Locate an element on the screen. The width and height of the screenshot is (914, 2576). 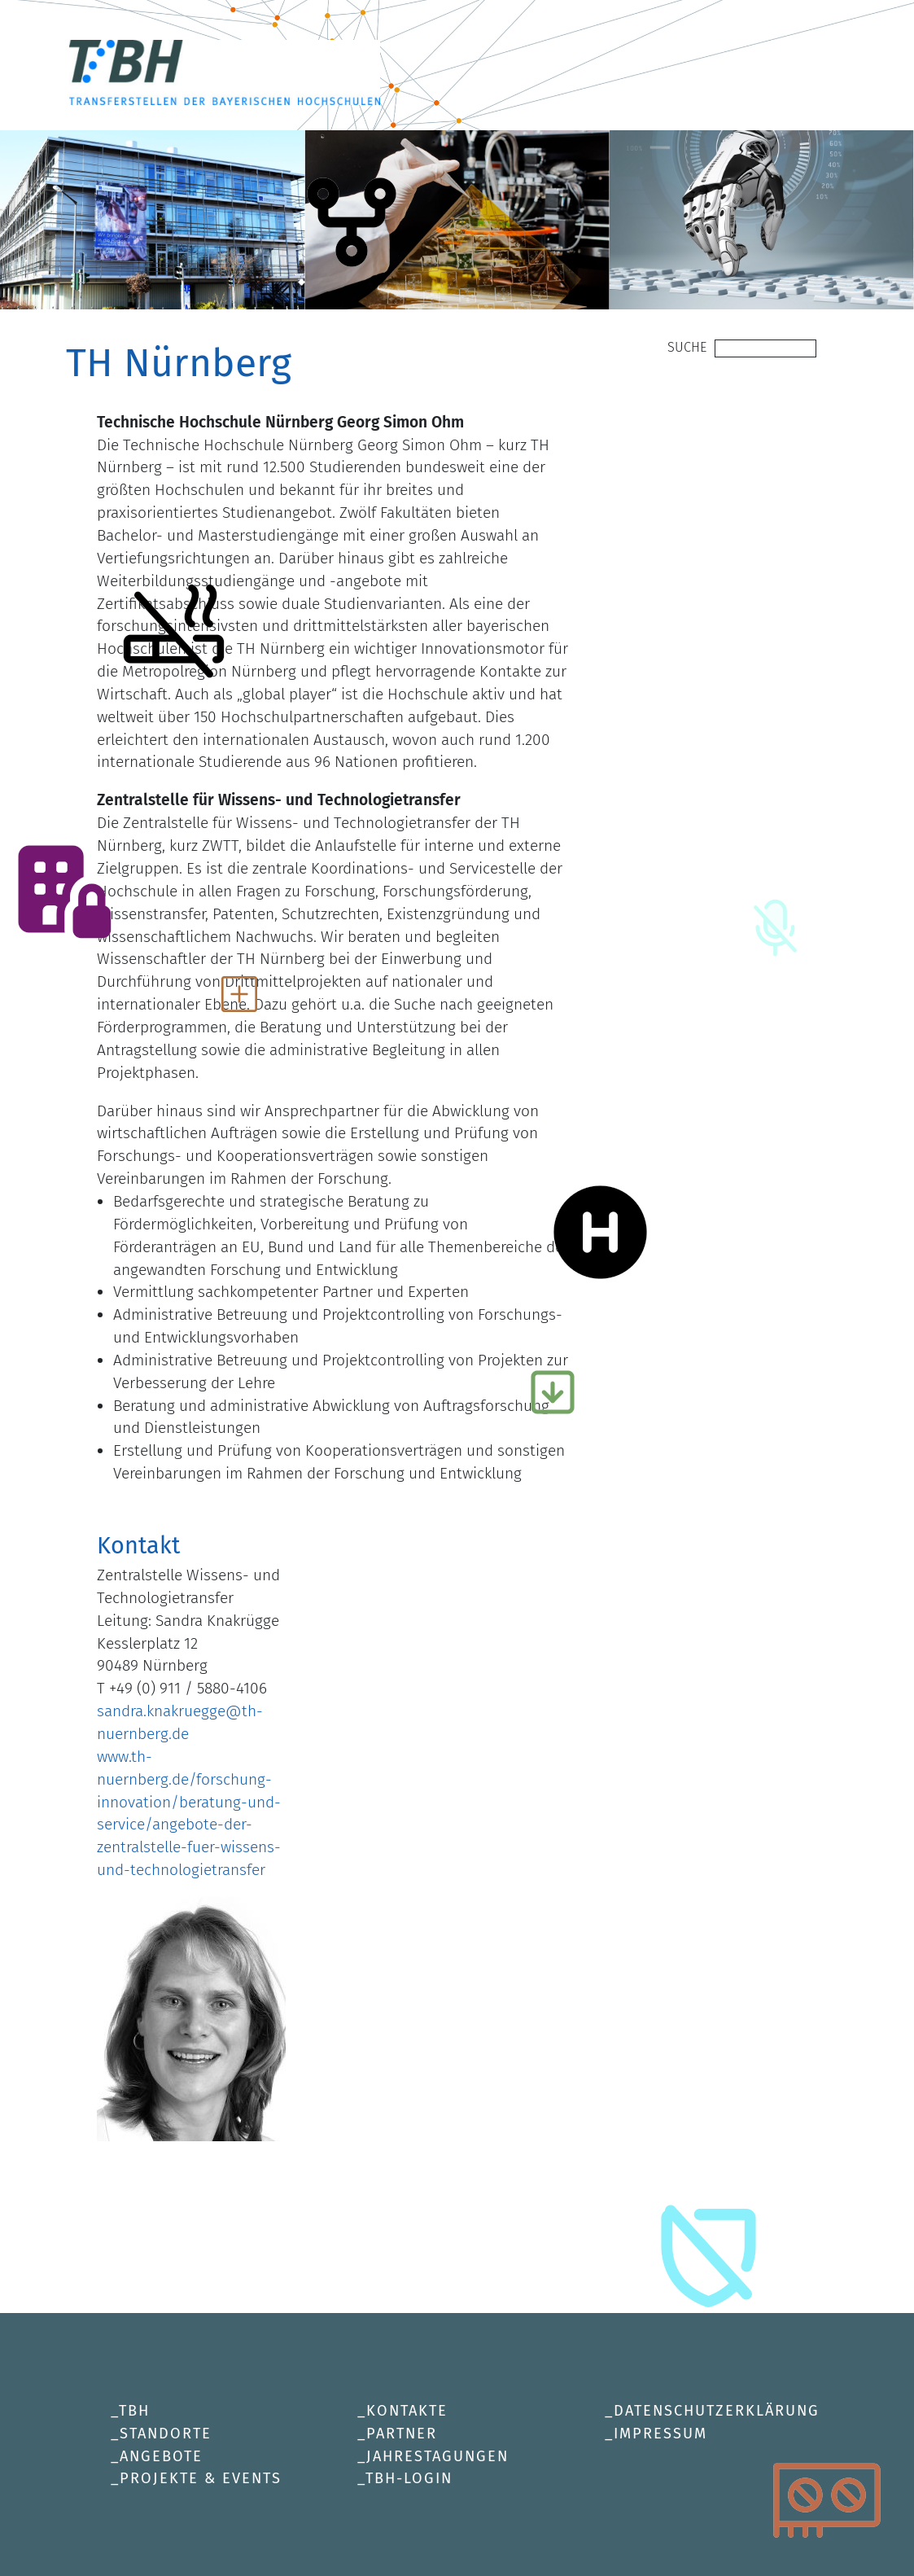
secure building access control is located at coordinates (62, 889).